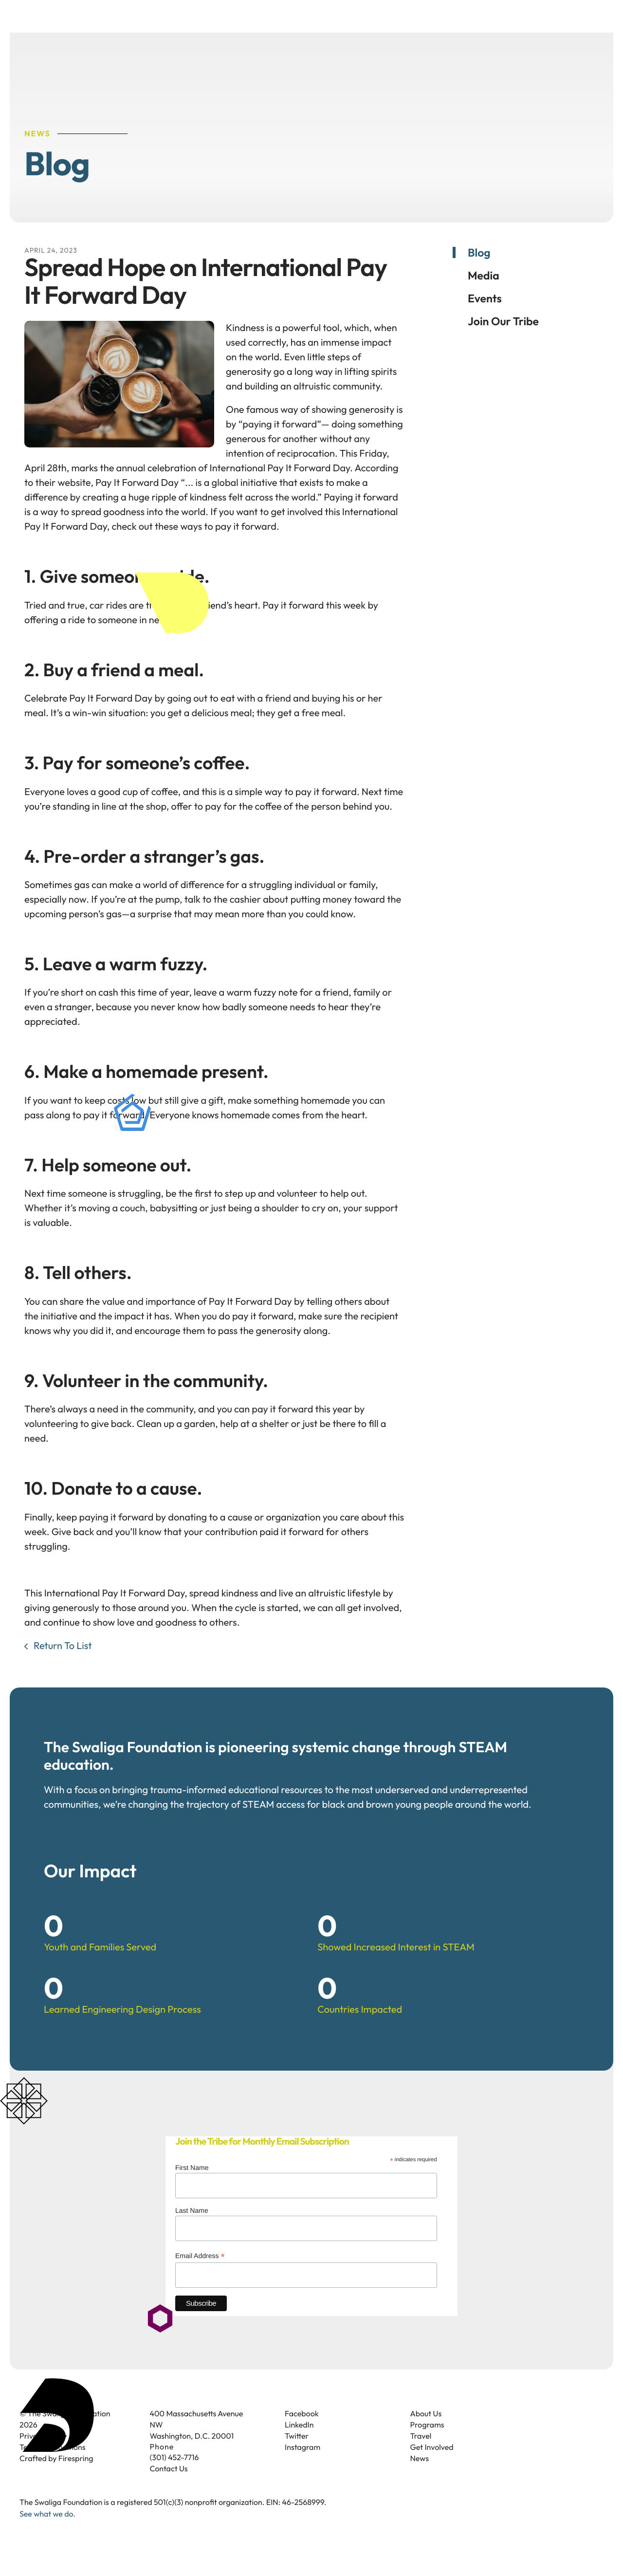 The width and height of the screenshot is (623, 2576). I want to click on Chainlink blockchain oracle network logo, so click(160, 2318).